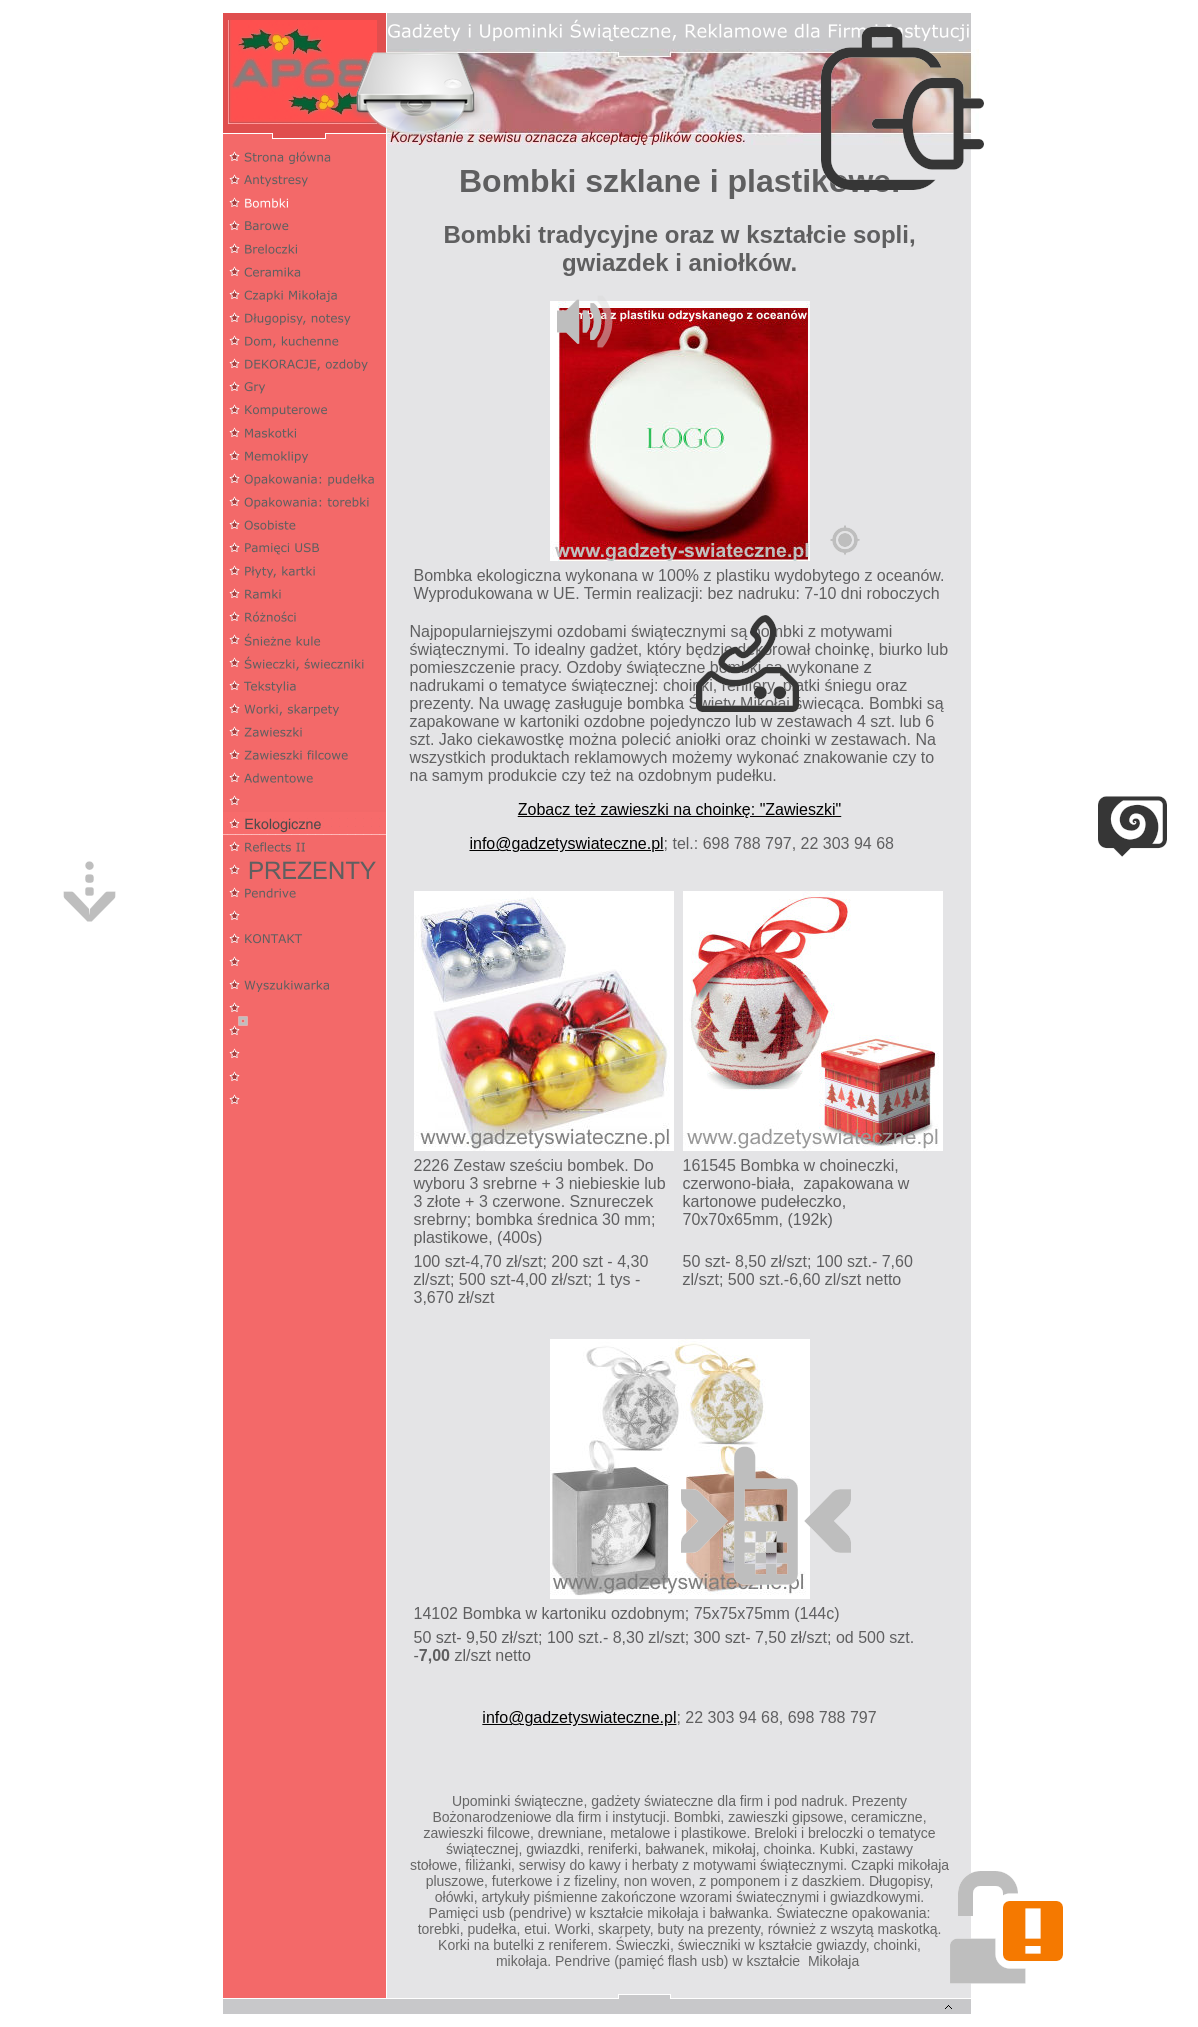 Image resolution: width=1198 pixels, height=2027 pixels. I want to click on open fractal messaging app, so click(1132, 826).